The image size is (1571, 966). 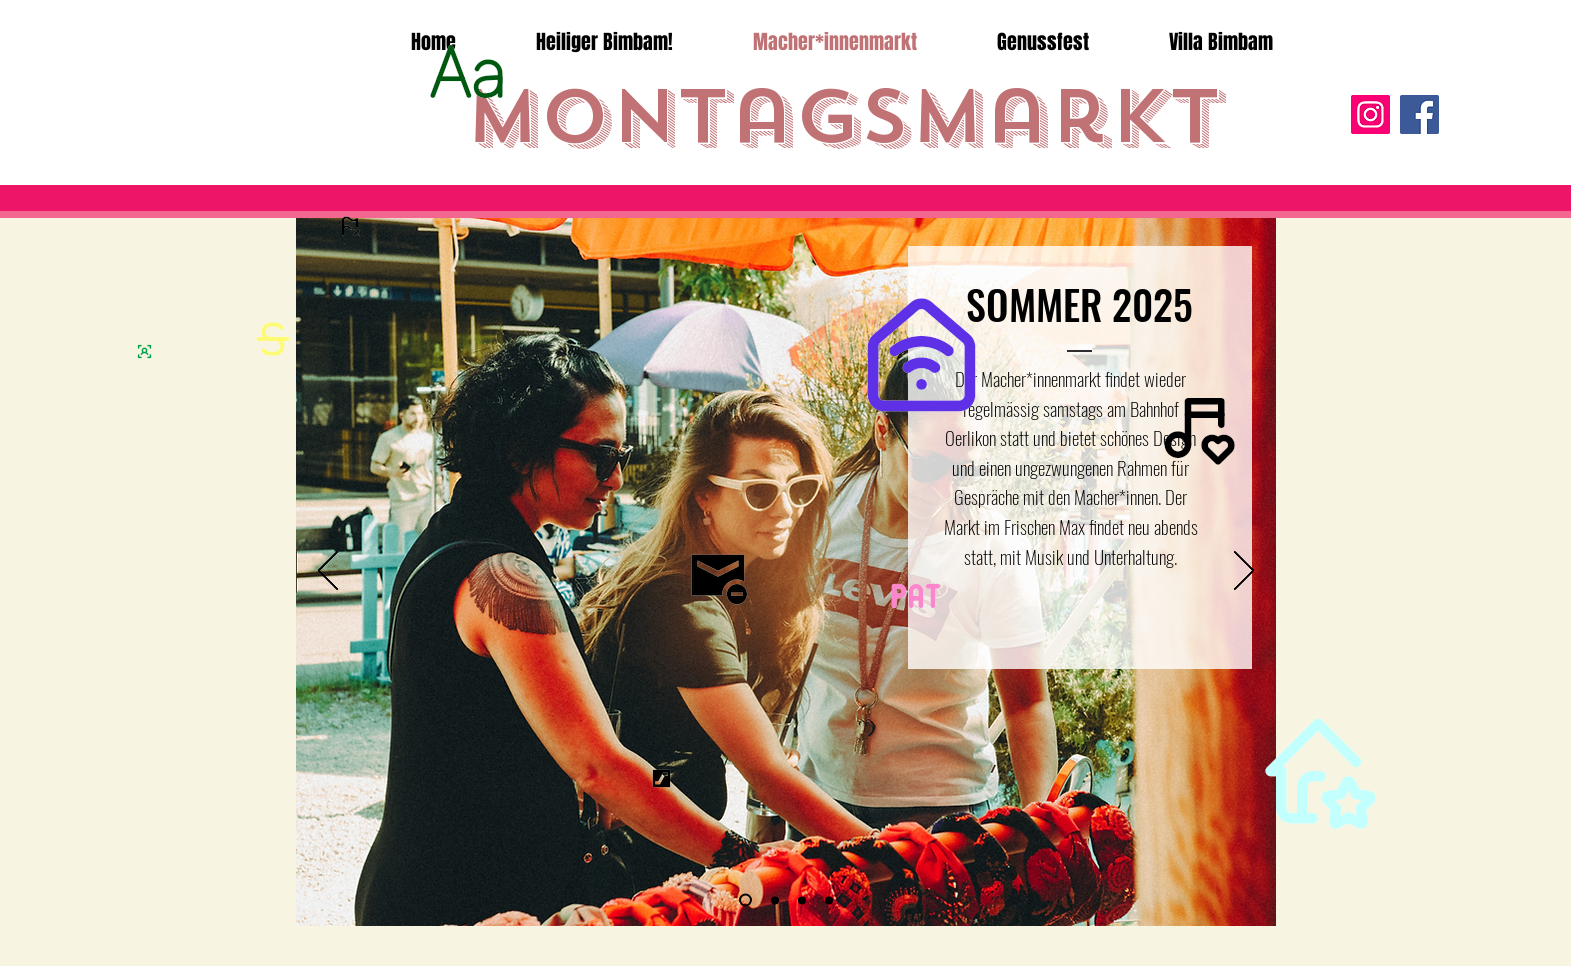 I want to click on indicates an HTTP PATCH request method, so click(x=916, y=596).